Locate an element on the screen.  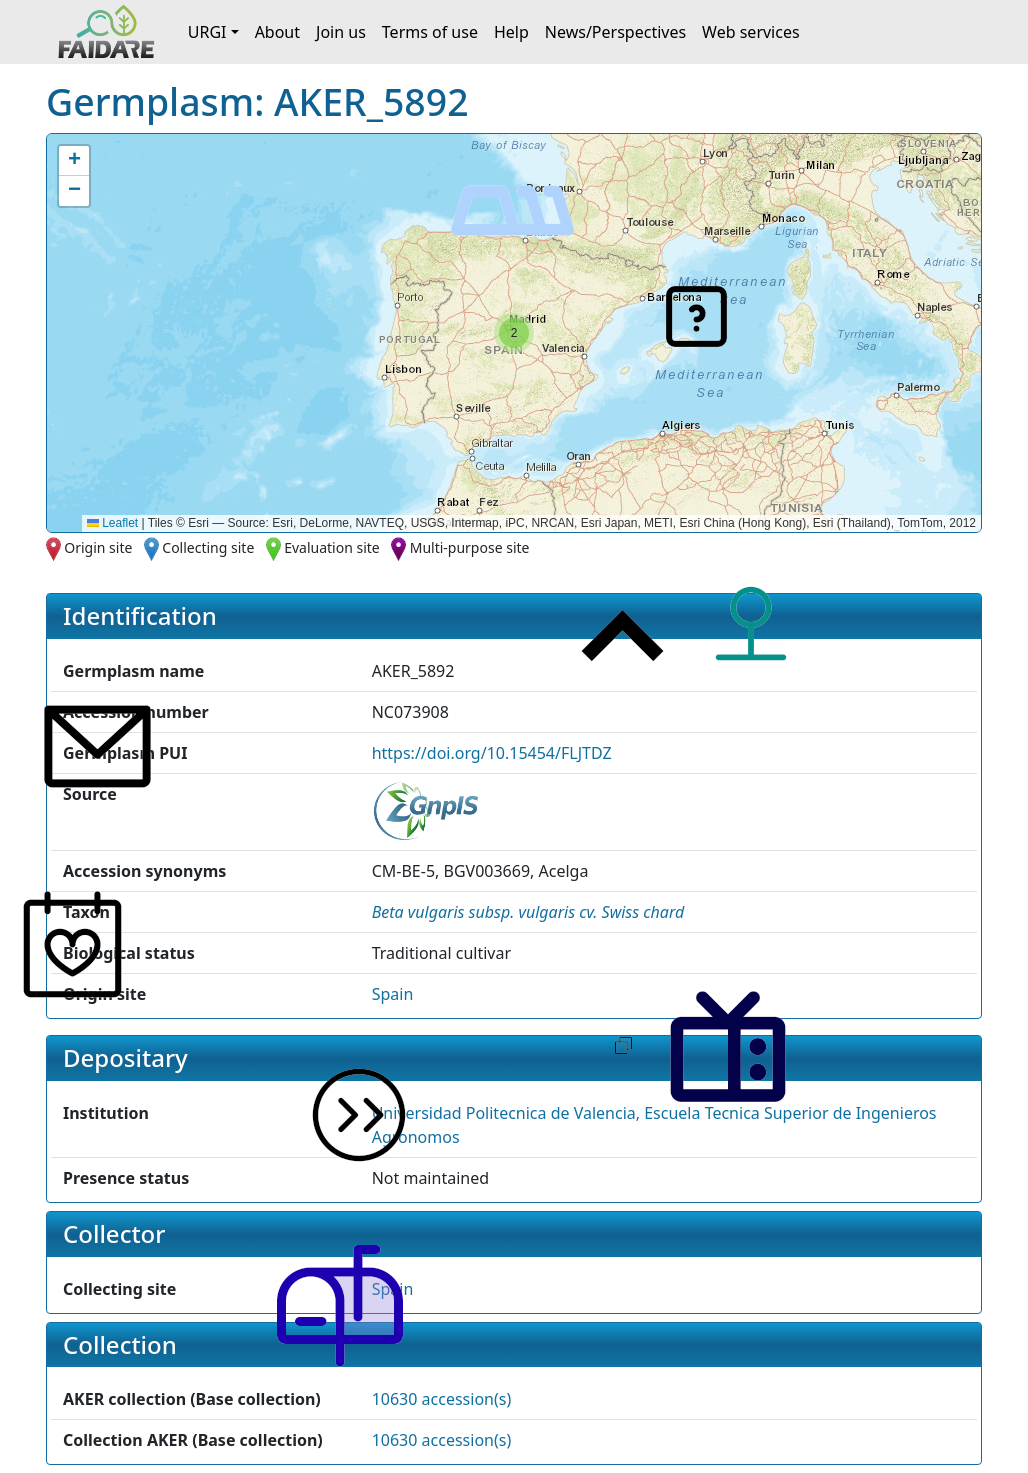
switch between open browser tabs is located at coordinates (512, 210).